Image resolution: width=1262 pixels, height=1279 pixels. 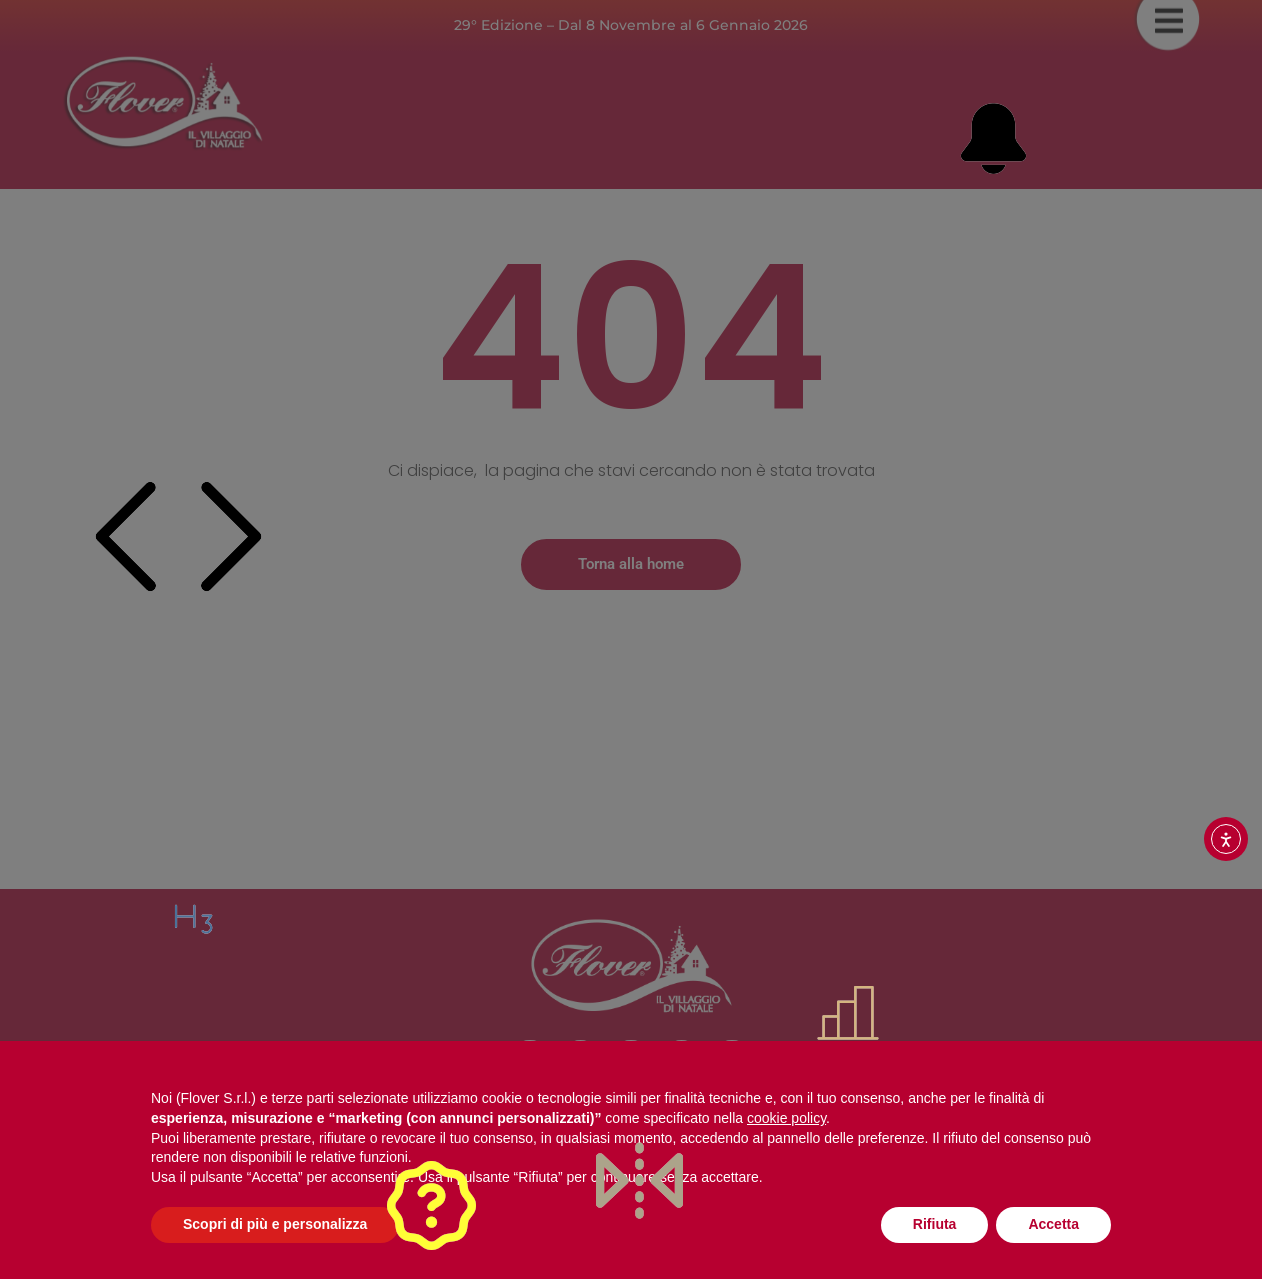 I want to click on indicates unverified status or identity, so click(x=431, y=1205).